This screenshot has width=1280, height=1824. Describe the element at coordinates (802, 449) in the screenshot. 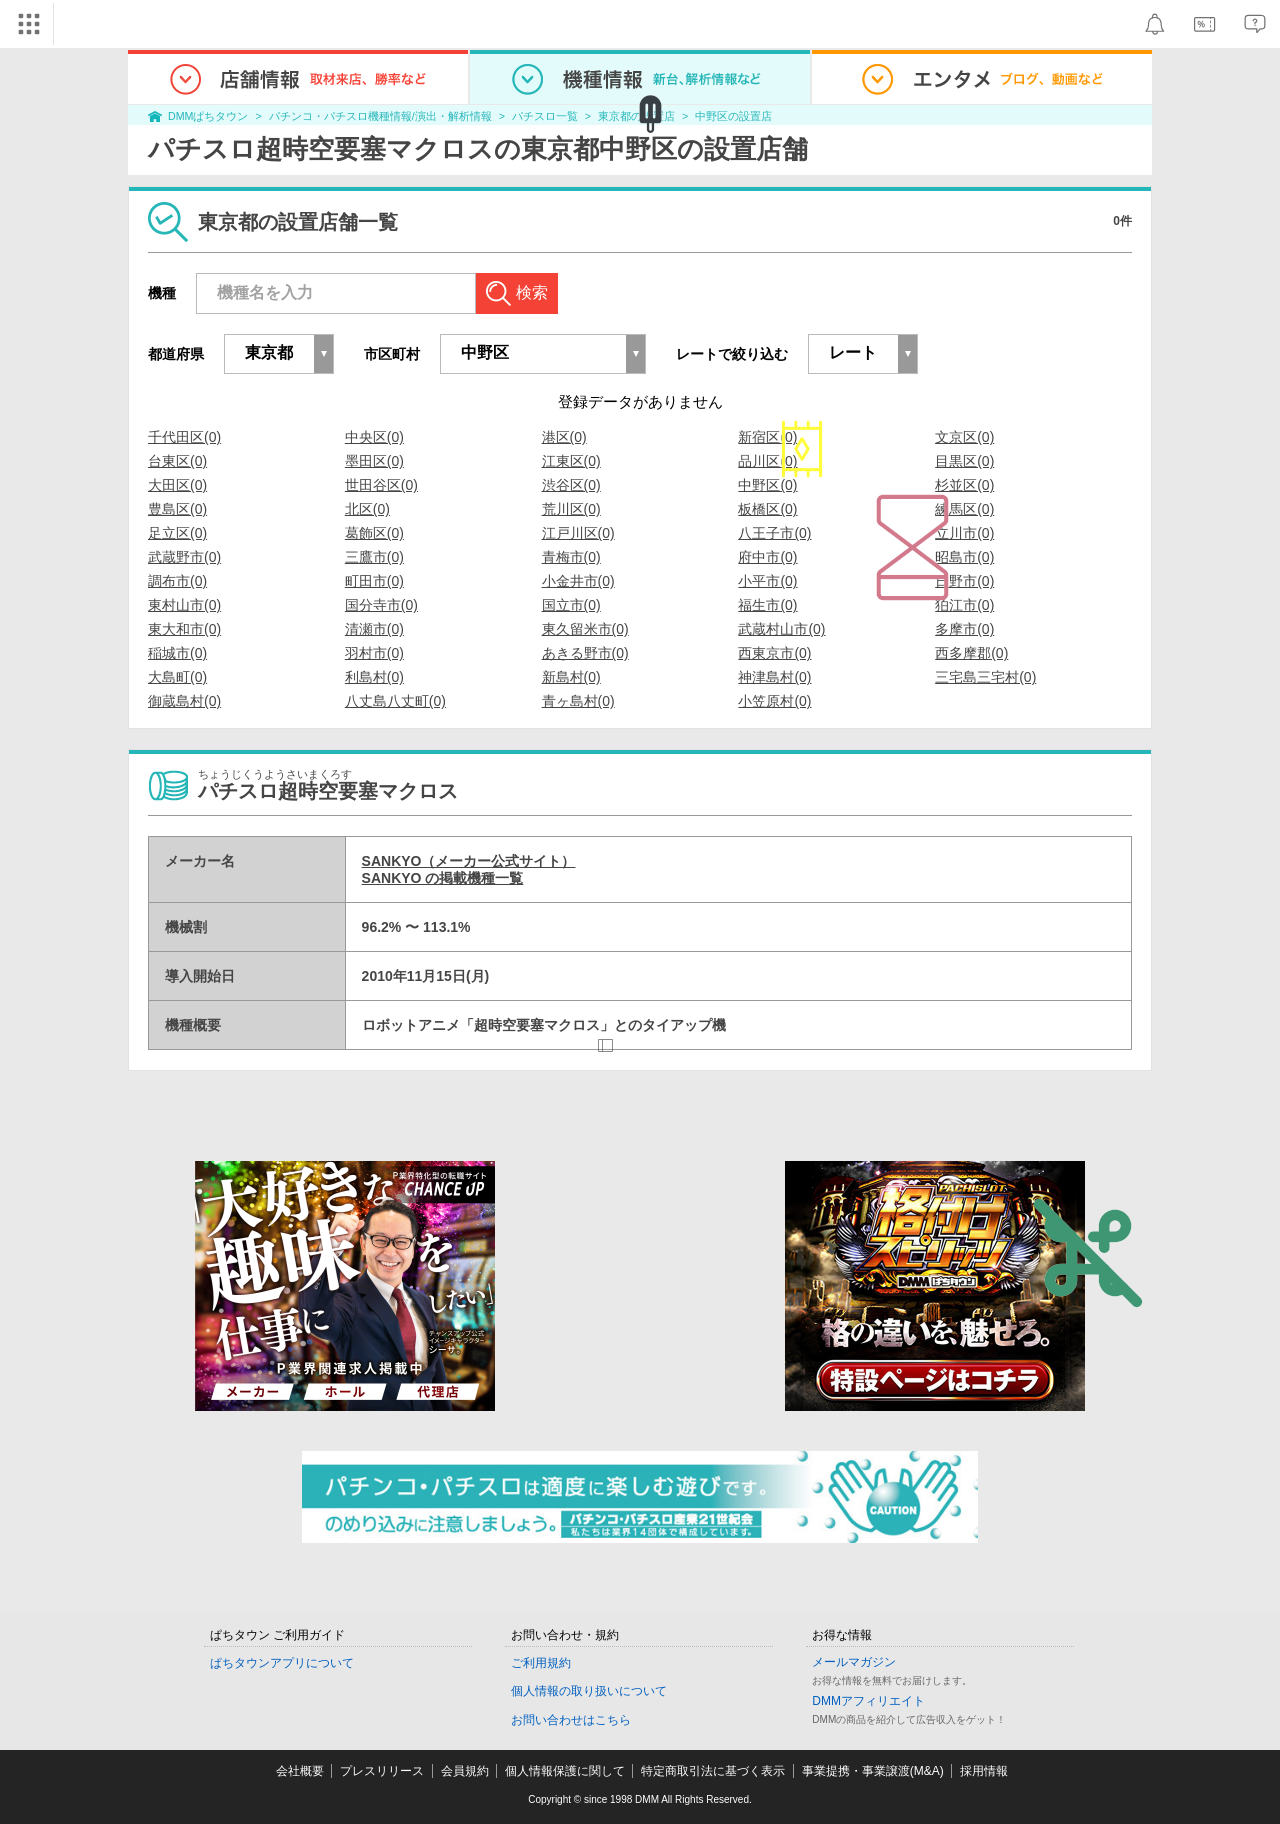

I see `view rug or carpet product` at that location.